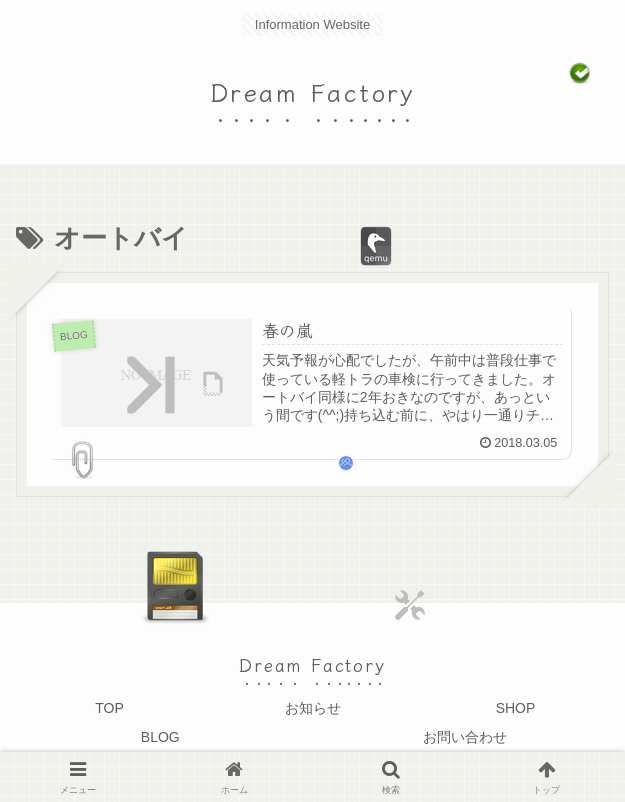 Image resolution: width=625 pixels, height=802 pixels. What do you see at coordinates (376, 246) in the screenshot?
I see `qemu virtual disk image file` at bounding box center [376, 246].